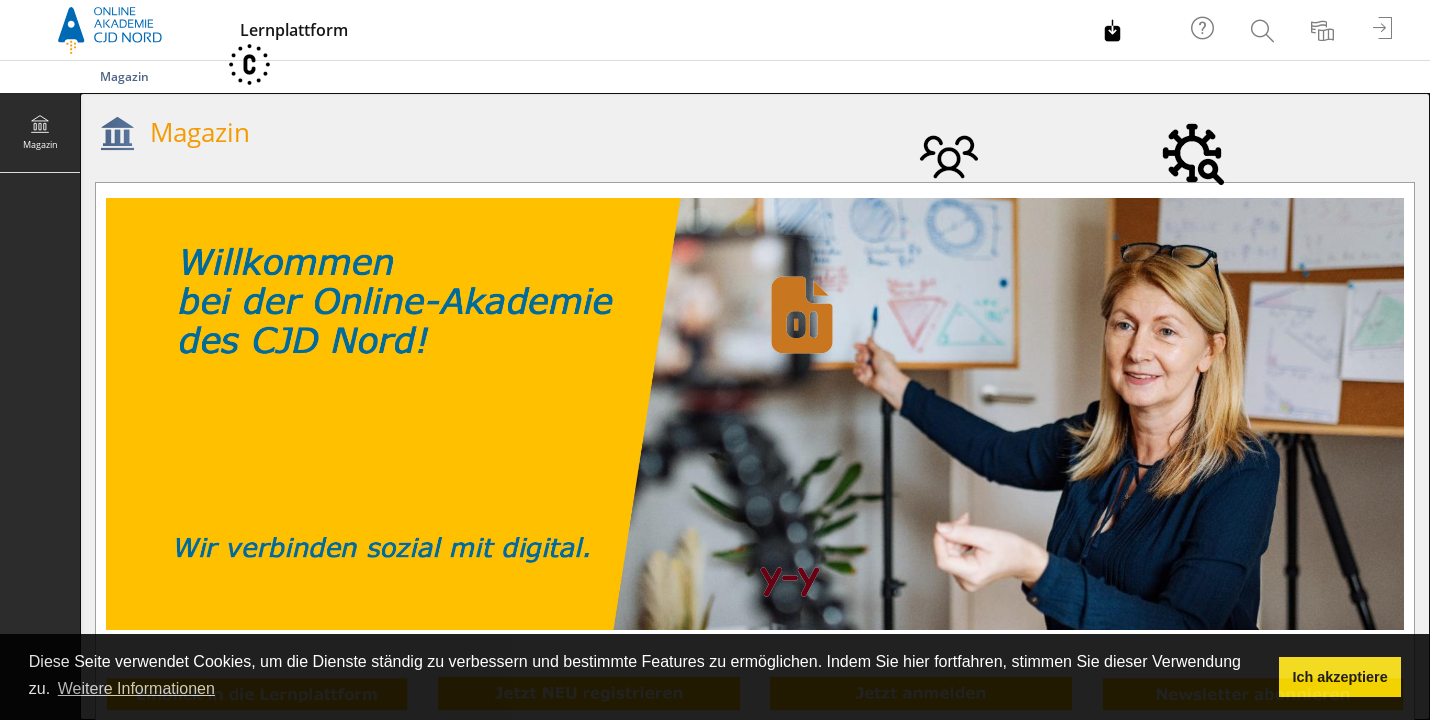  What do you see at coordinates (249, 64) in the screenshot?
I see `indicates copyright or creative commons status` at bounding box center [249, 64].